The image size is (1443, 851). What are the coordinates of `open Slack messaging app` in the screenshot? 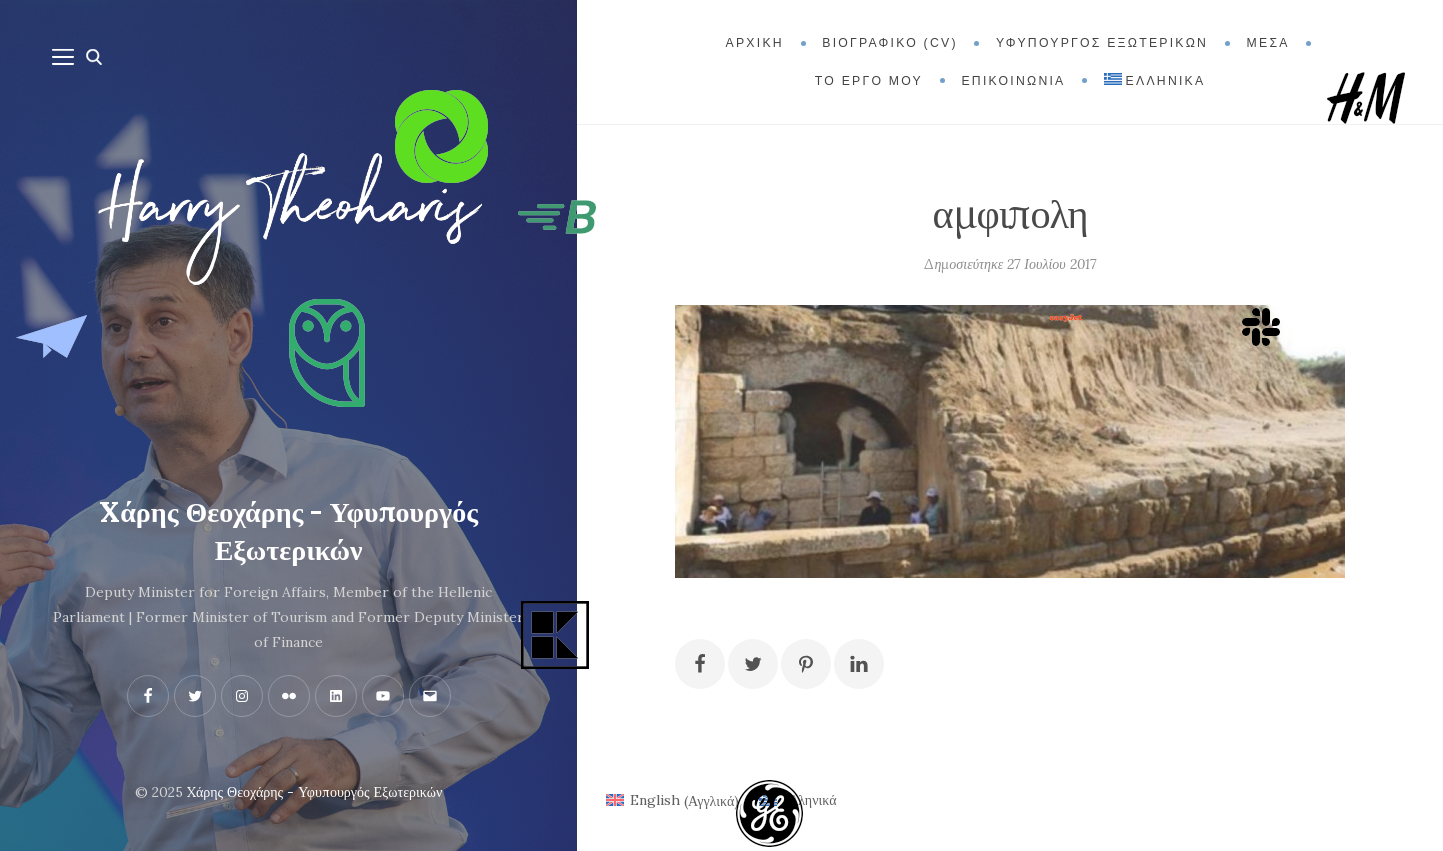 It's located at (1261, 327).